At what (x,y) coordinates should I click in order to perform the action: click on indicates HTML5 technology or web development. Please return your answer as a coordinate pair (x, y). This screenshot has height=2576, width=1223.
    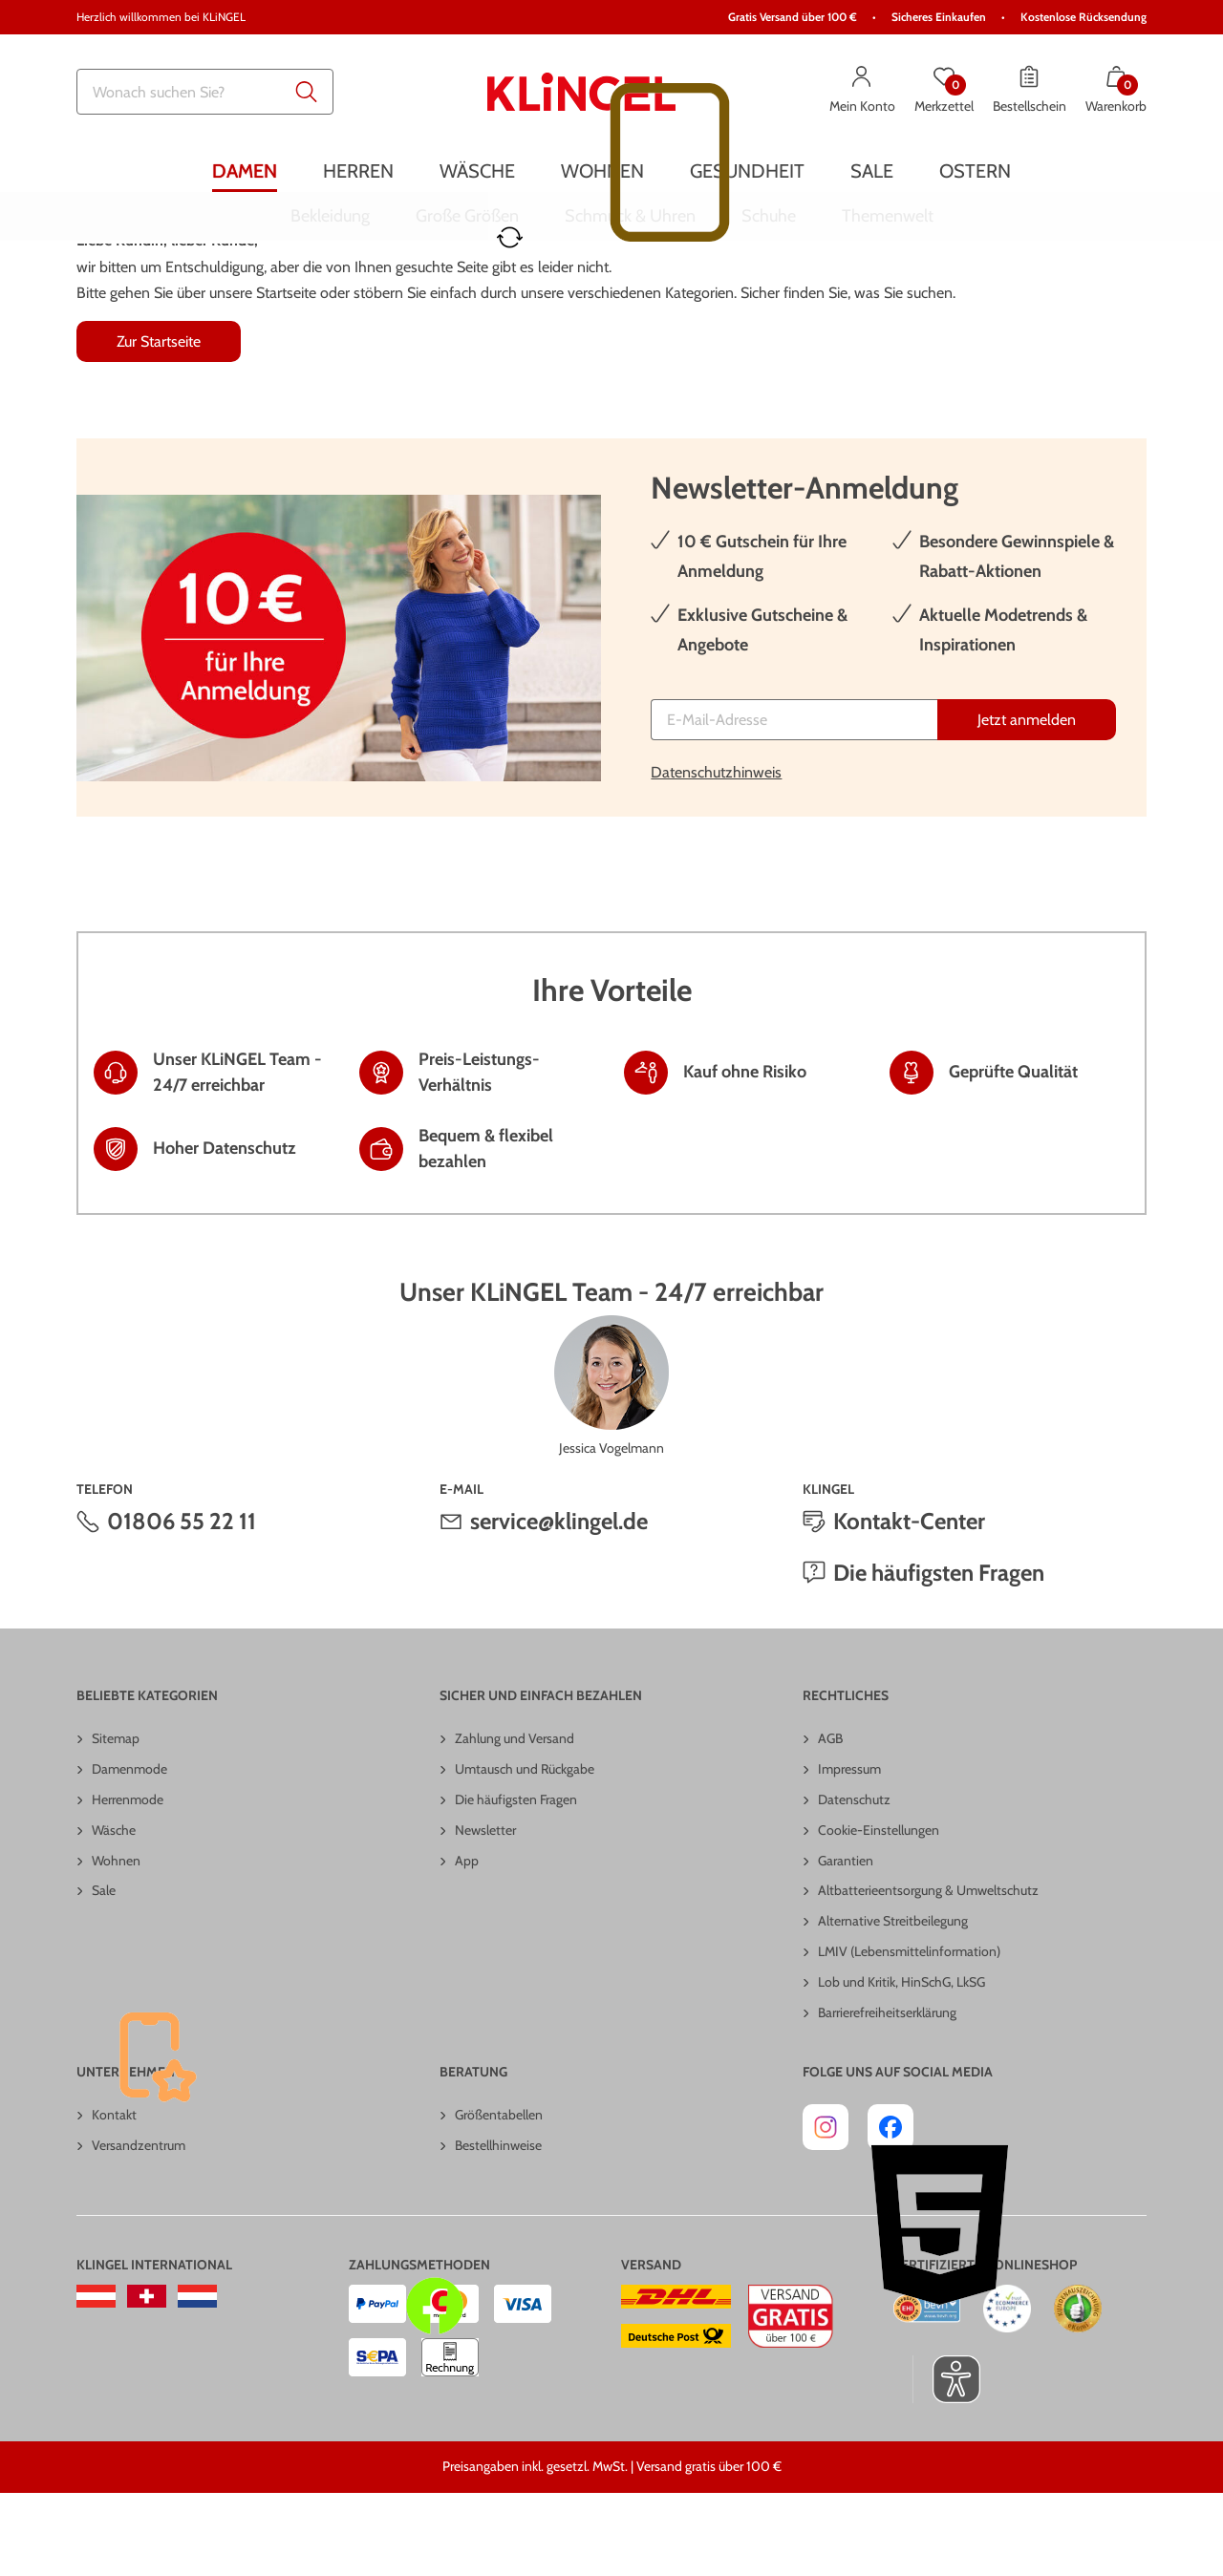
    Looking at the image, I should click on (939, 2225).